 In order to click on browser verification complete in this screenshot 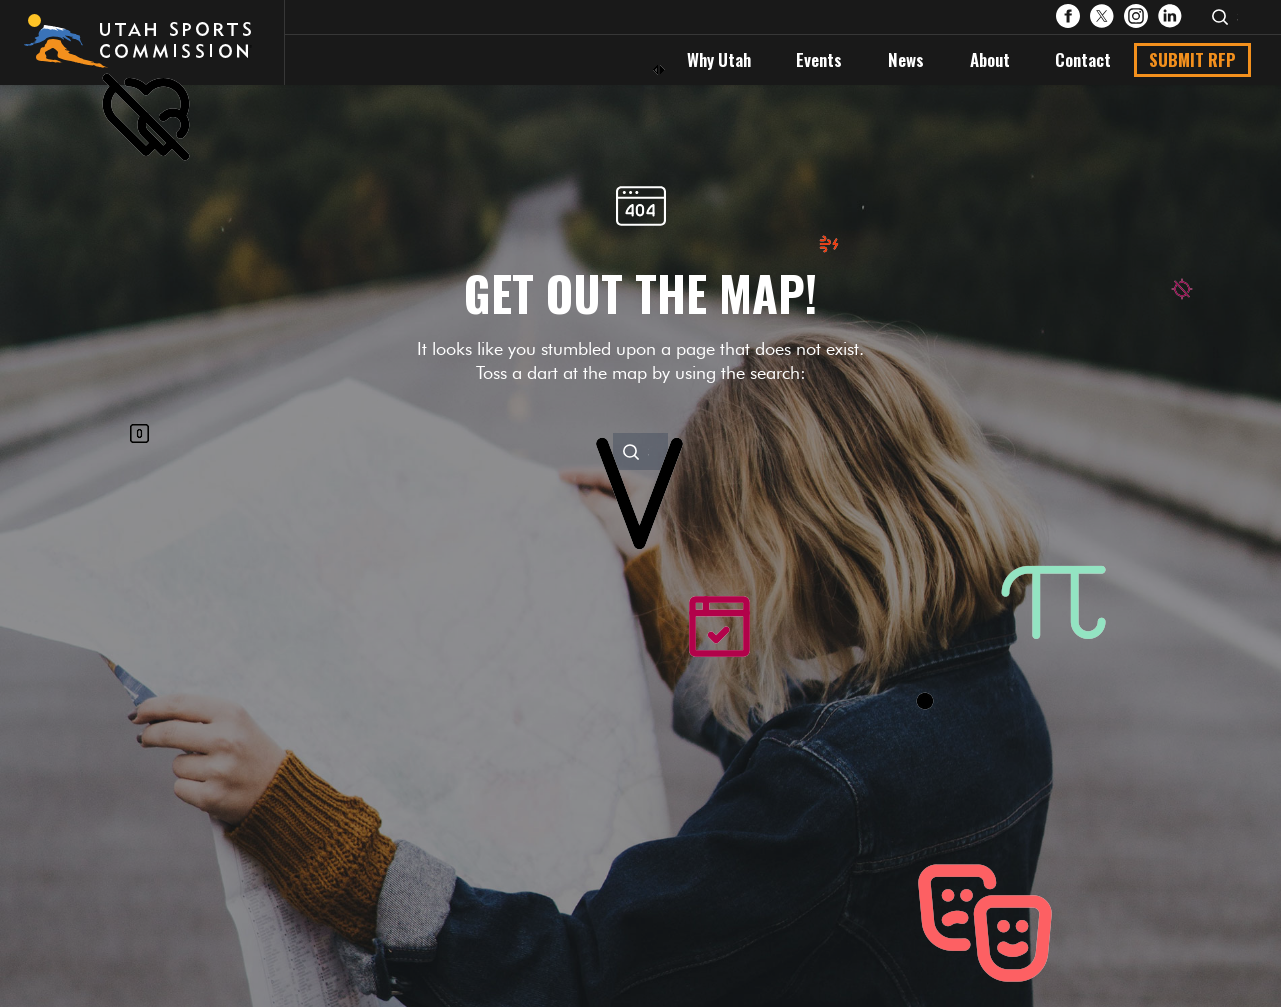, I will do `click(719, 626)`.